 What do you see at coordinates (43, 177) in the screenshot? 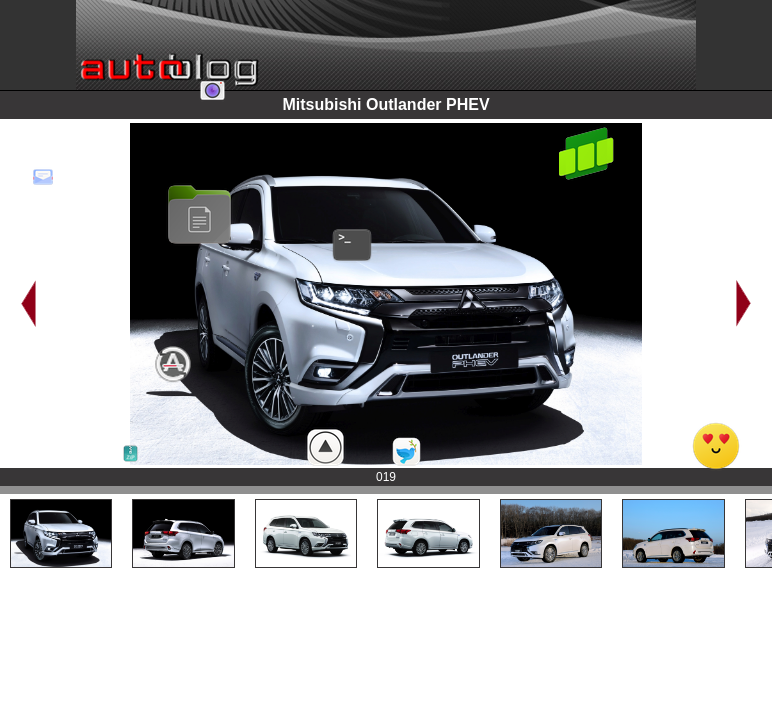
I see `open evolution email and calendar application` at bounding box center [43, 177].